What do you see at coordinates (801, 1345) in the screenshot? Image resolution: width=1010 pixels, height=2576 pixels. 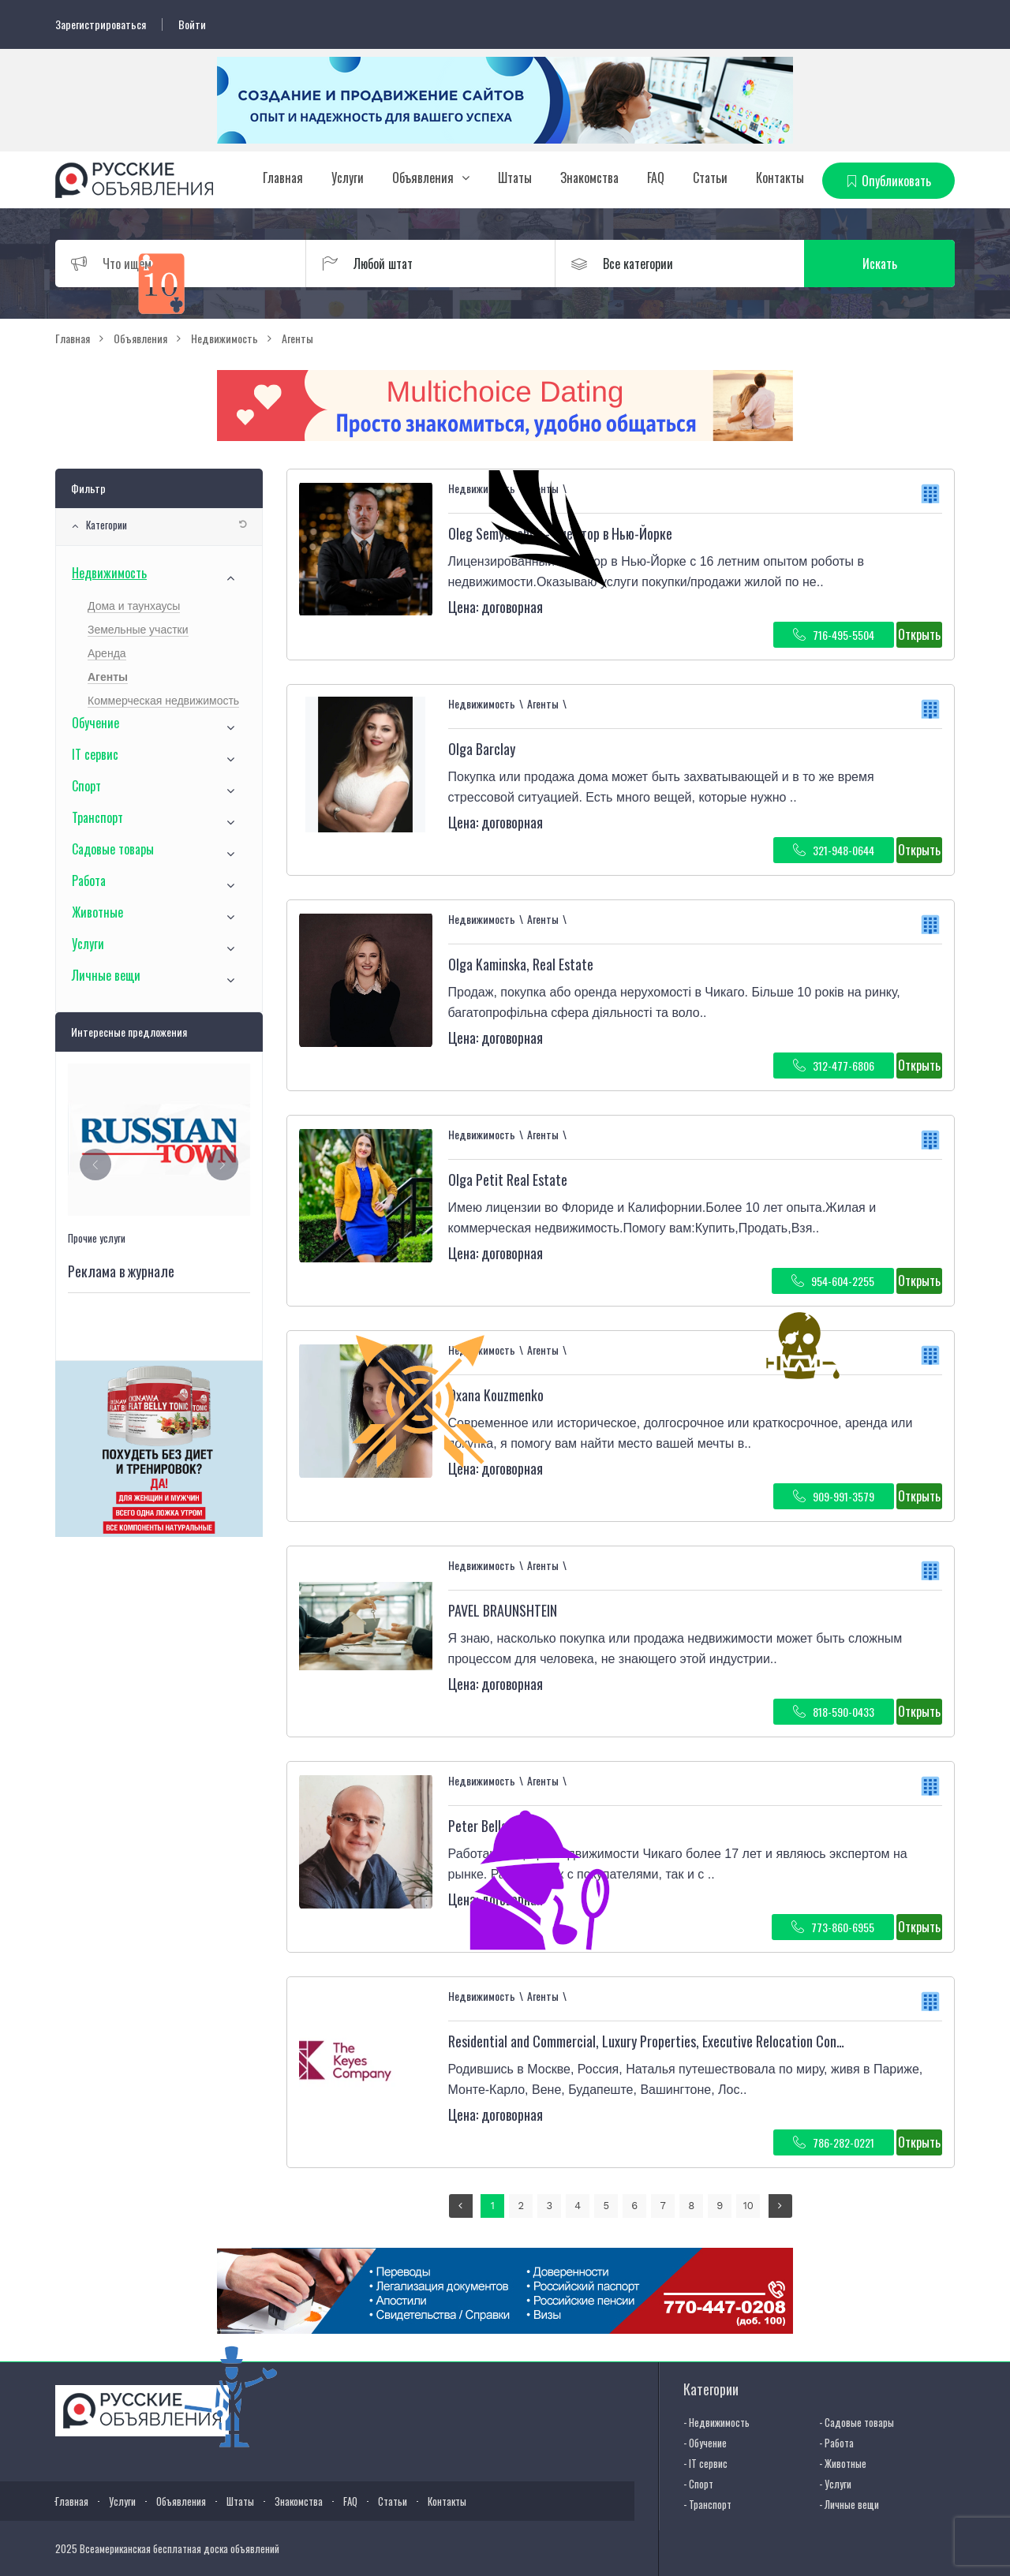 I see `indicates lethal injection or poison hazard` at bounding box center [801, 1345].